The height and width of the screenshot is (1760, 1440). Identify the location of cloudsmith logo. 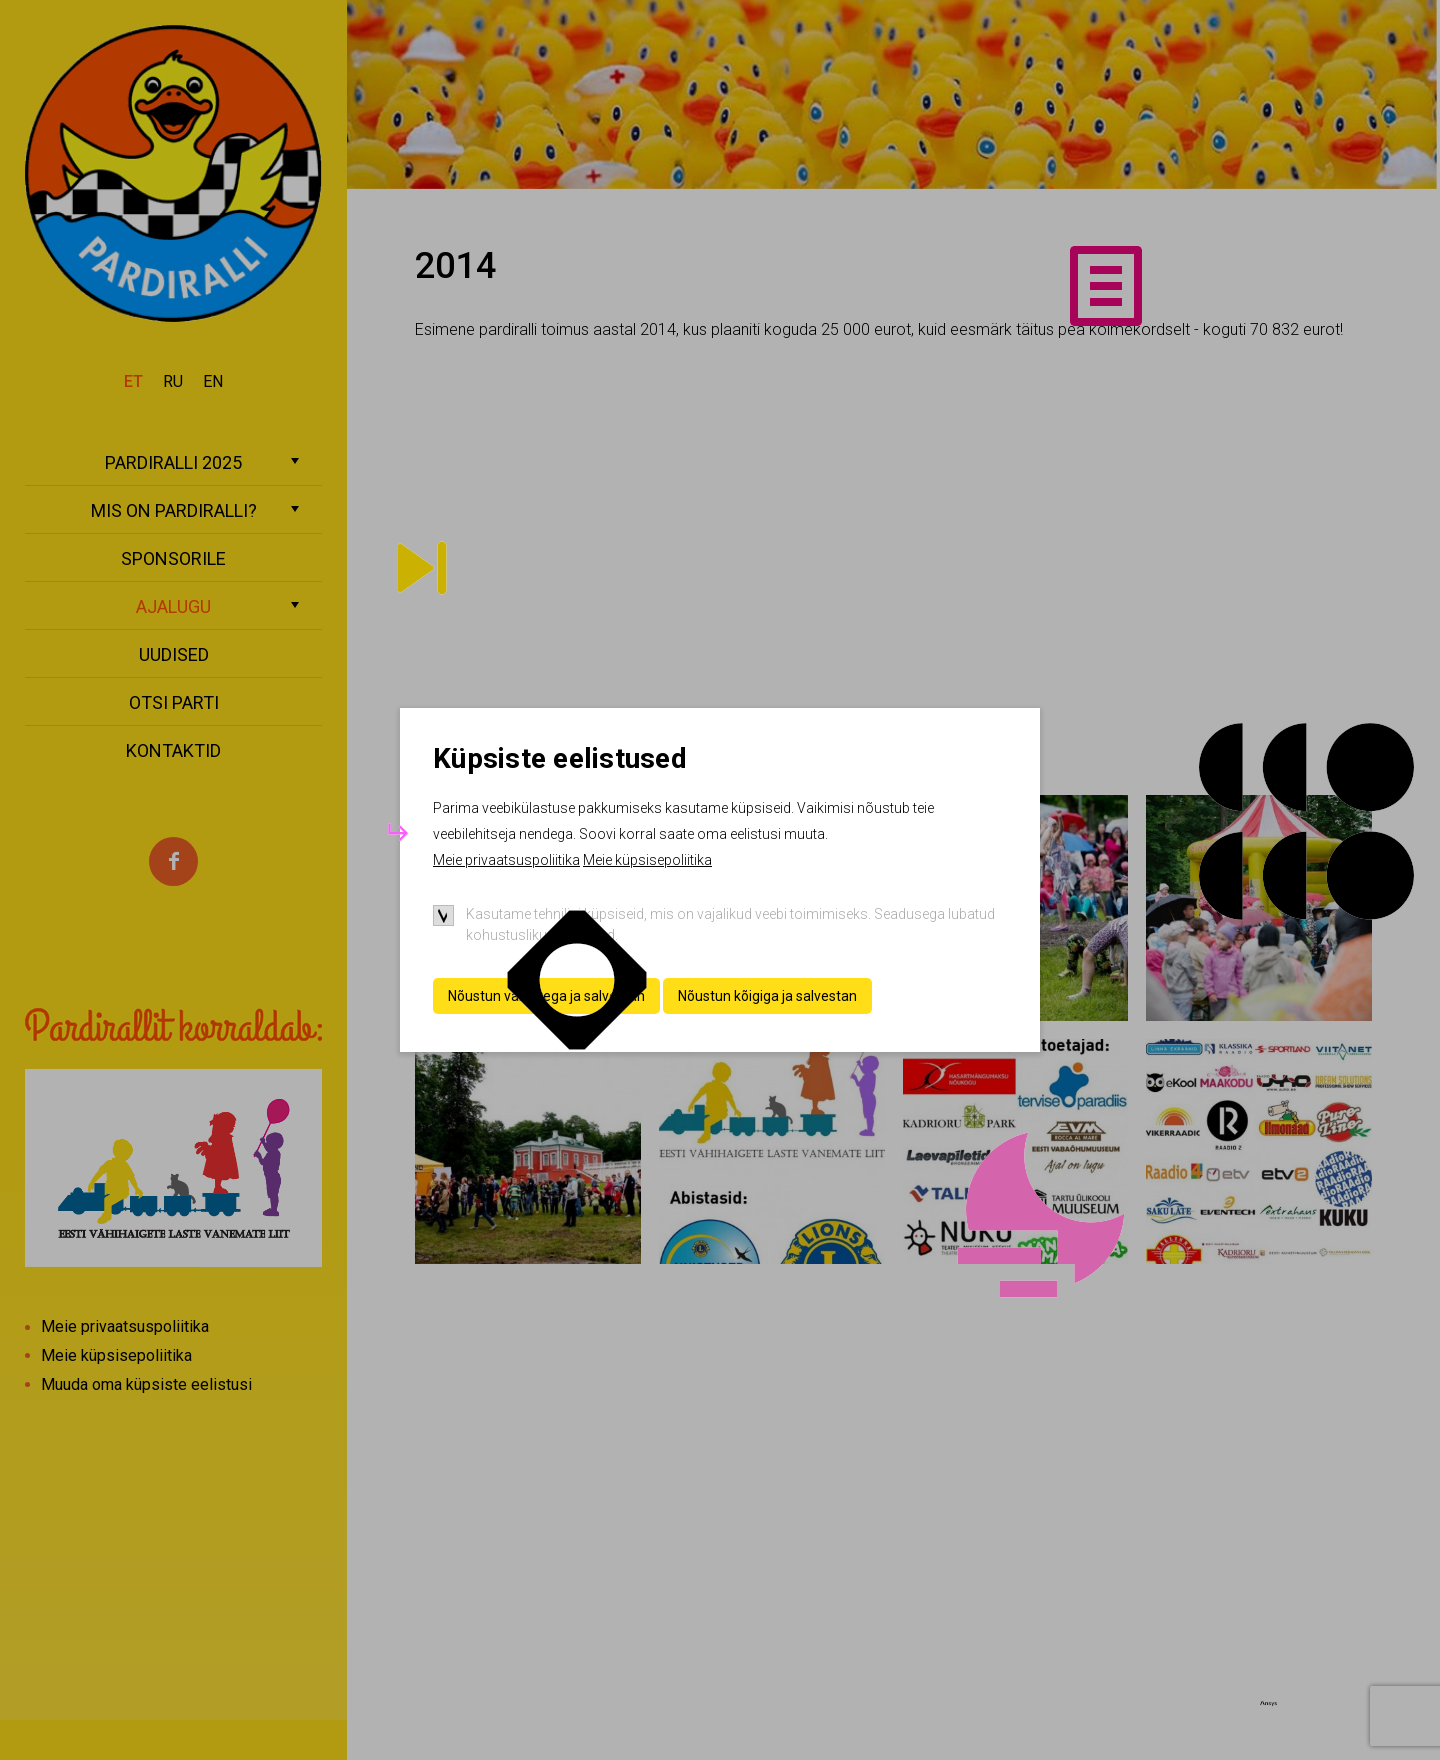
(577, 980).